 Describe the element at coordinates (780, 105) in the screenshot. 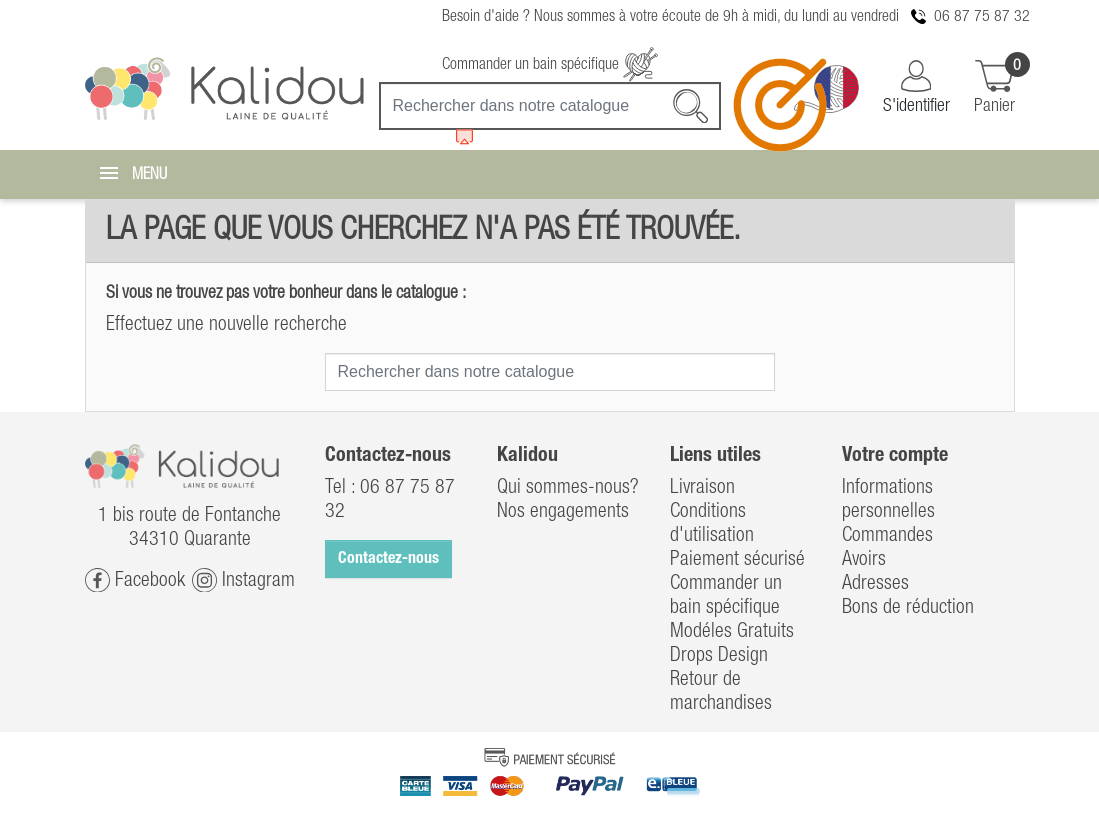

I see `set a goal or objective` at that location.